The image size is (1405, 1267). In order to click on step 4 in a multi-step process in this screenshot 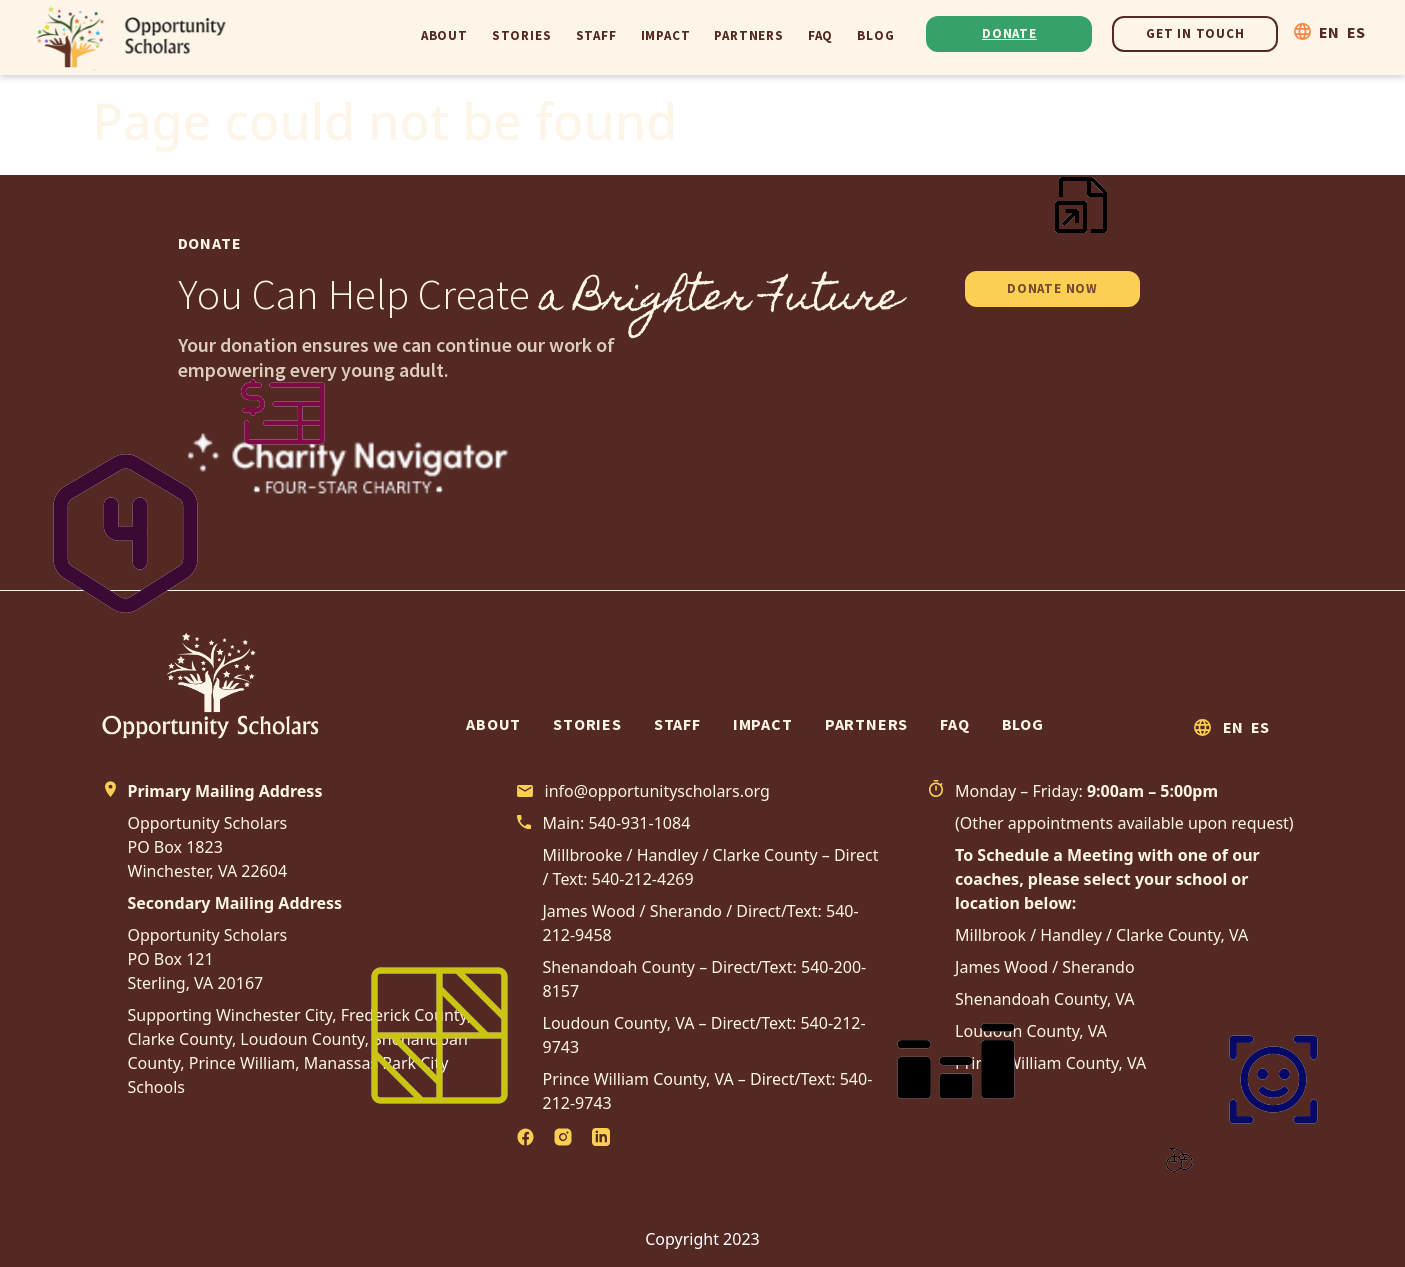, I will do `click(125, 533)`.